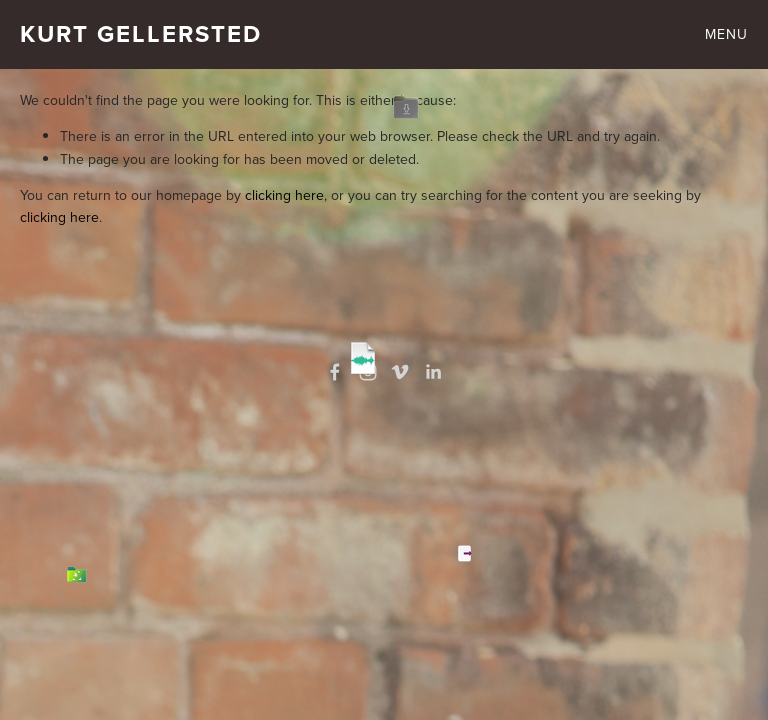 This screenshot has height=720, width=768. I want to click on audio file thumbnail in media browser, so click(363, 359).